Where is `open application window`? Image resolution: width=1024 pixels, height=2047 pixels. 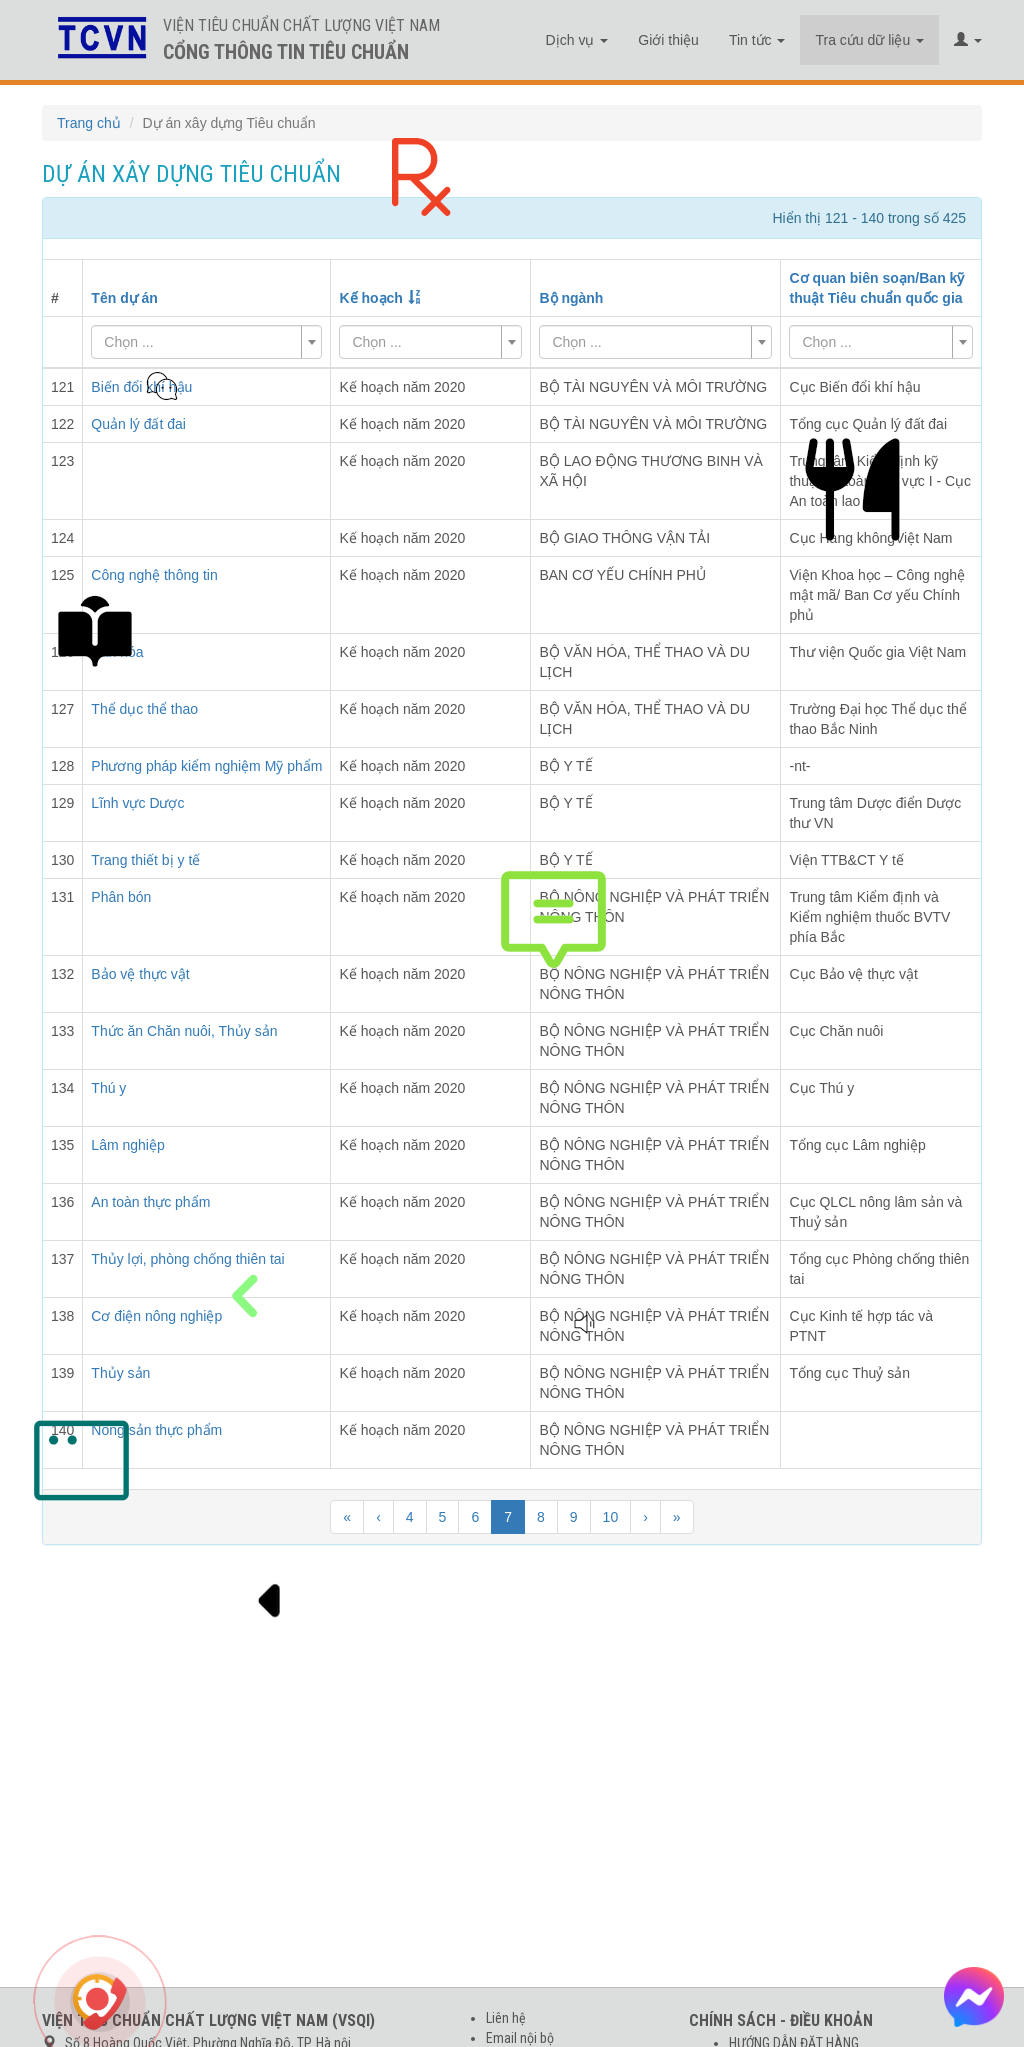
open application window is located at coordinates (81, 1460).